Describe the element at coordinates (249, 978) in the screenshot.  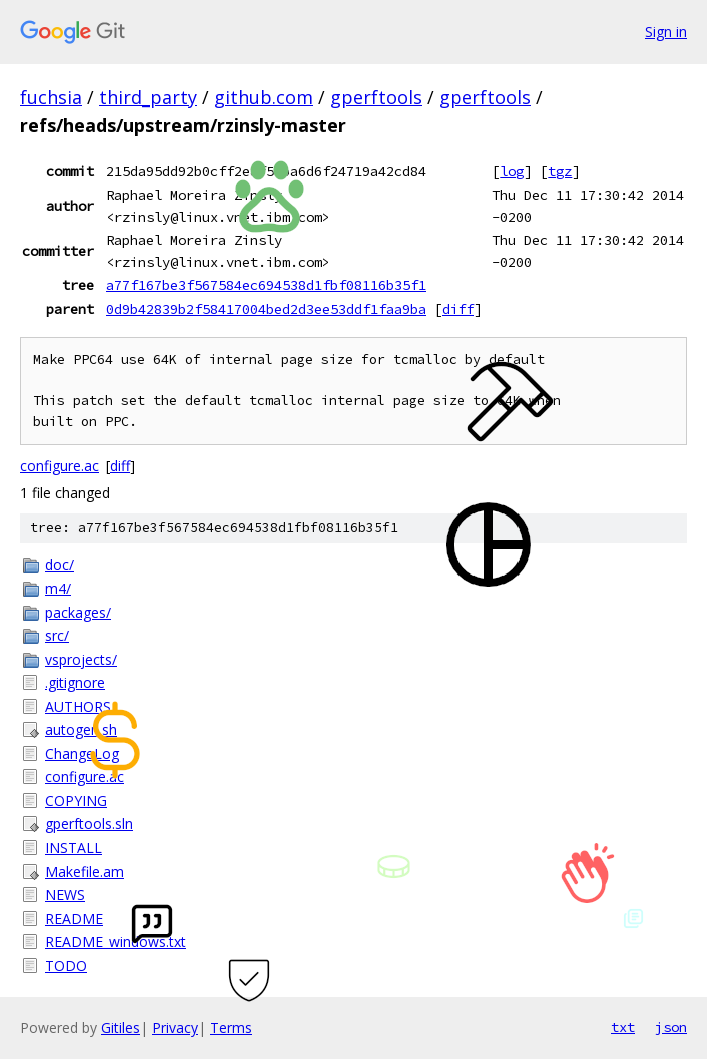
I see `indicates verified or secure status` at that location.